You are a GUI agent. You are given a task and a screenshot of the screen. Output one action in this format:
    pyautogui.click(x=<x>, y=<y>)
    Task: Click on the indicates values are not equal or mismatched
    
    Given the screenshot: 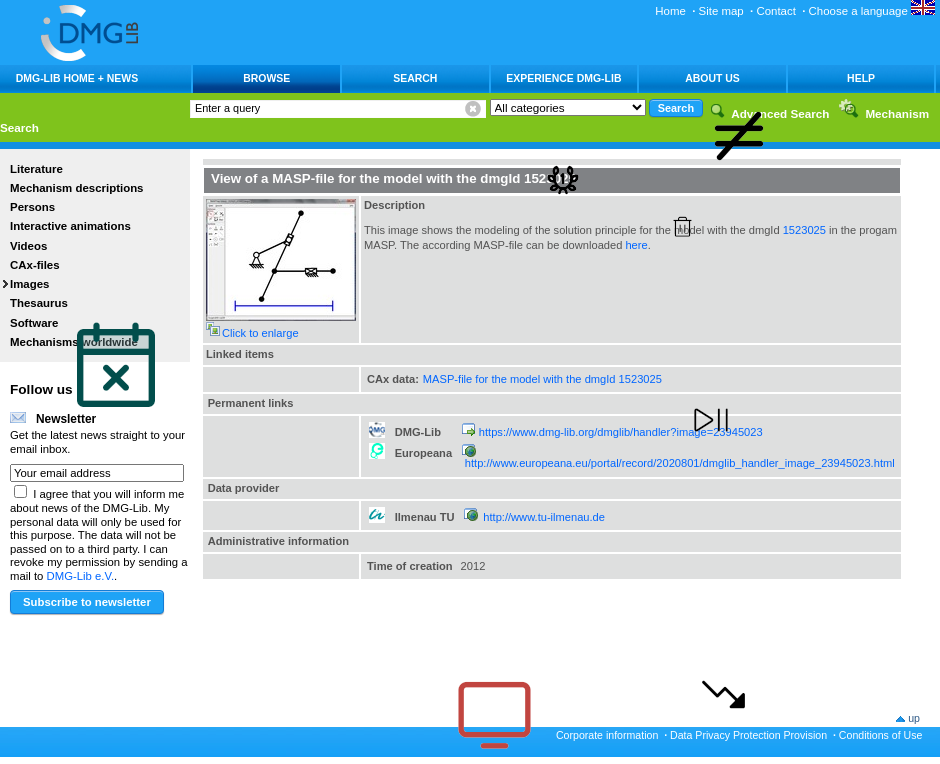 What is the action you would take?
    pyautogui.click(x=739, y=136)
    